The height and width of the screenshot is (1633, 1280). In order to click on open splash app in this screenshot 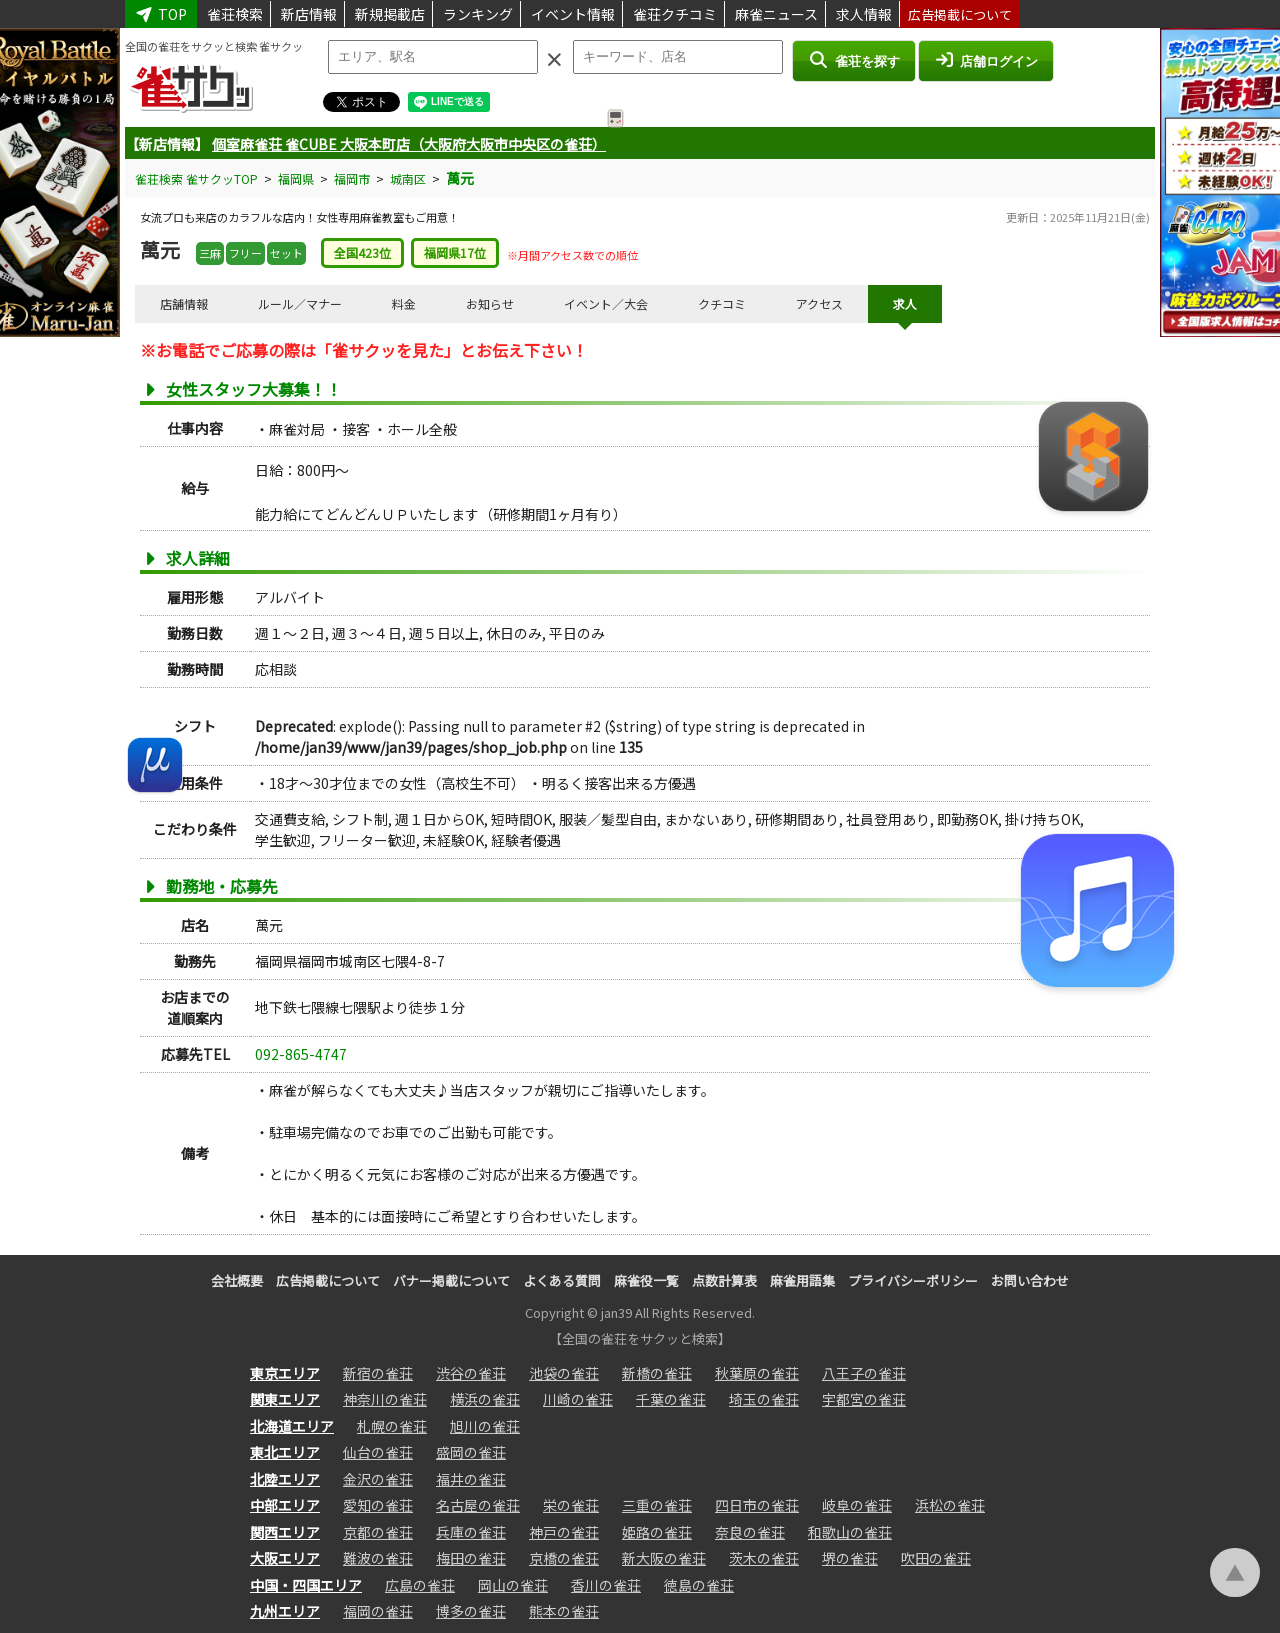, I will do `click(1093, 456)`.